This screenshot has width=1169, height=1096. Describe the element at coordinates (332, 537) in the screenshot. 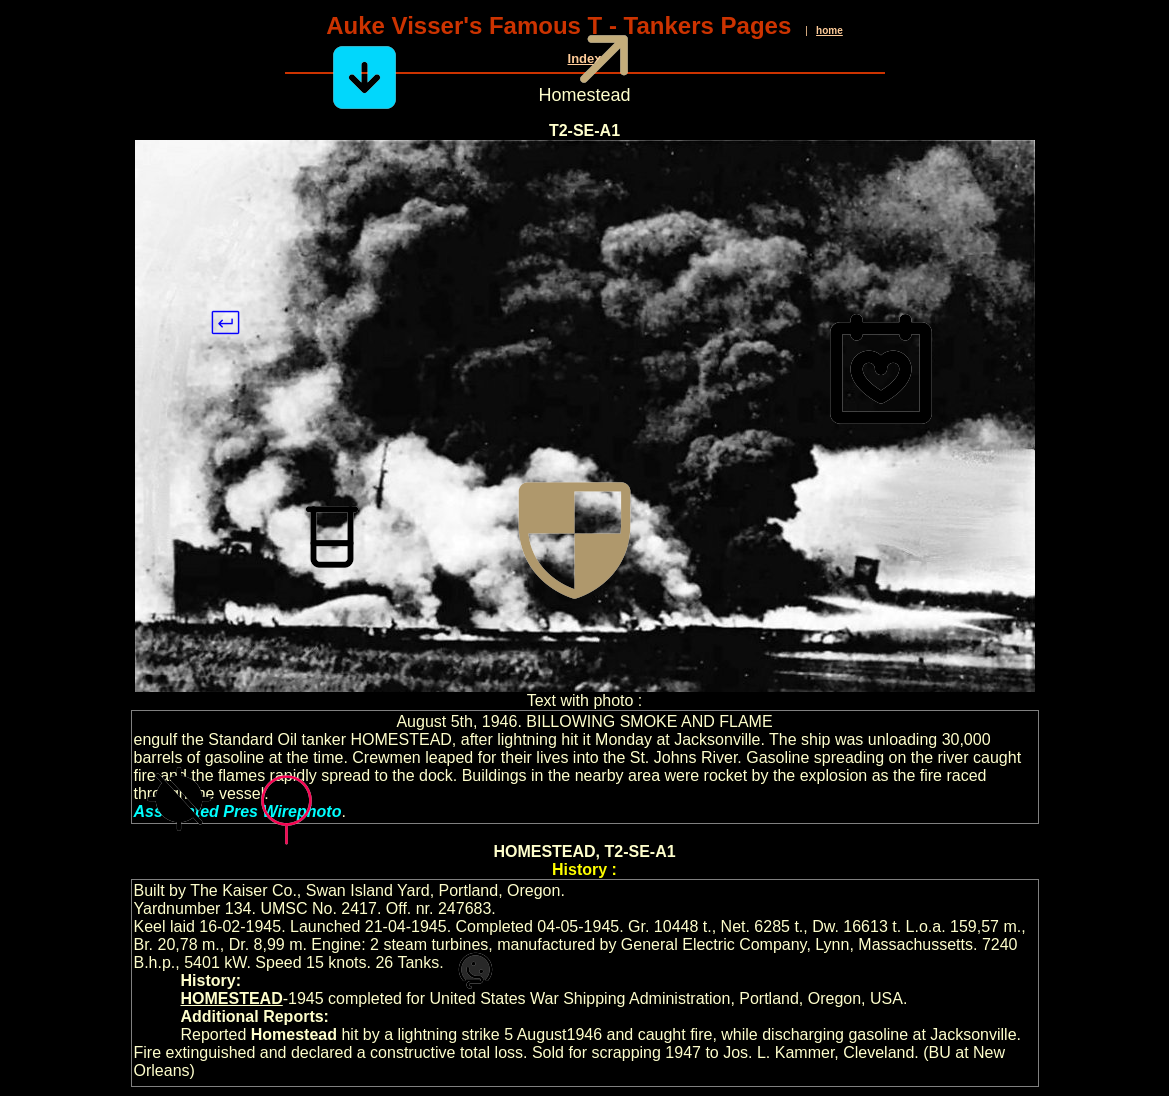

I see `access experimental or beta features` at that location.